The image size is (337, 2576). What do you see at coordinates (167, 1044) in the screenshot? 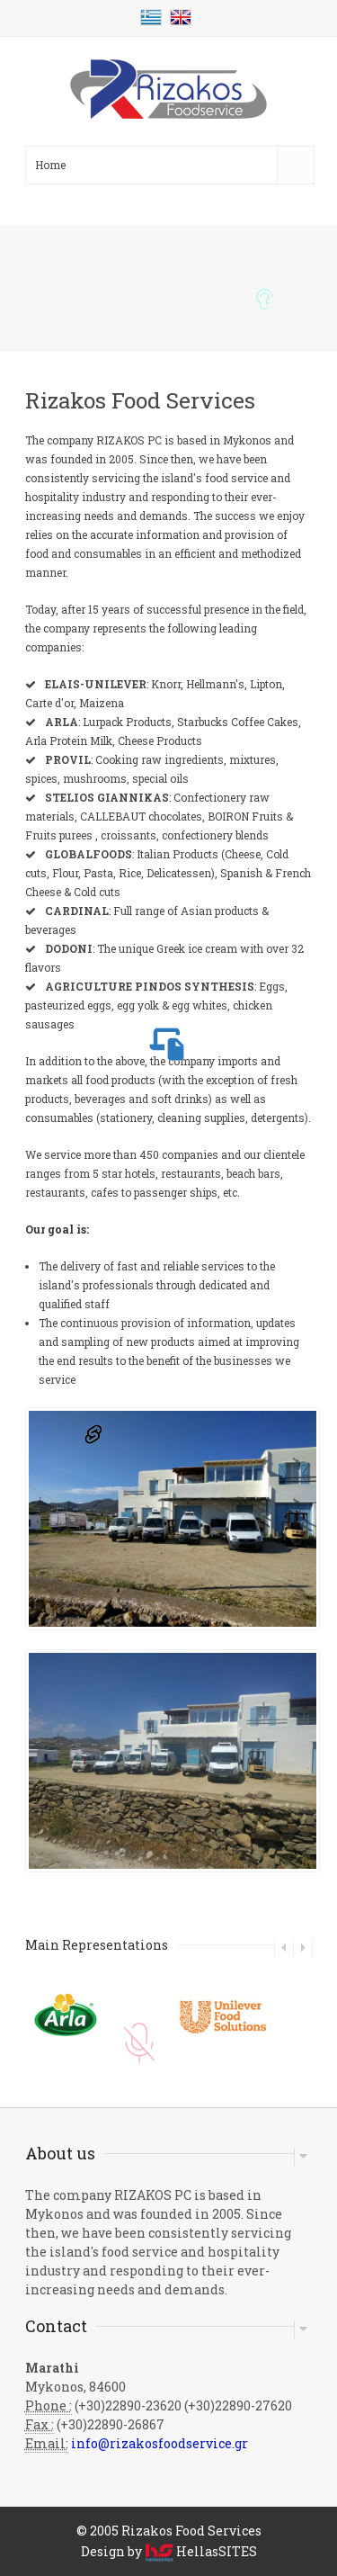
I see `access files on your computer` at bounding box center [167, 1044].